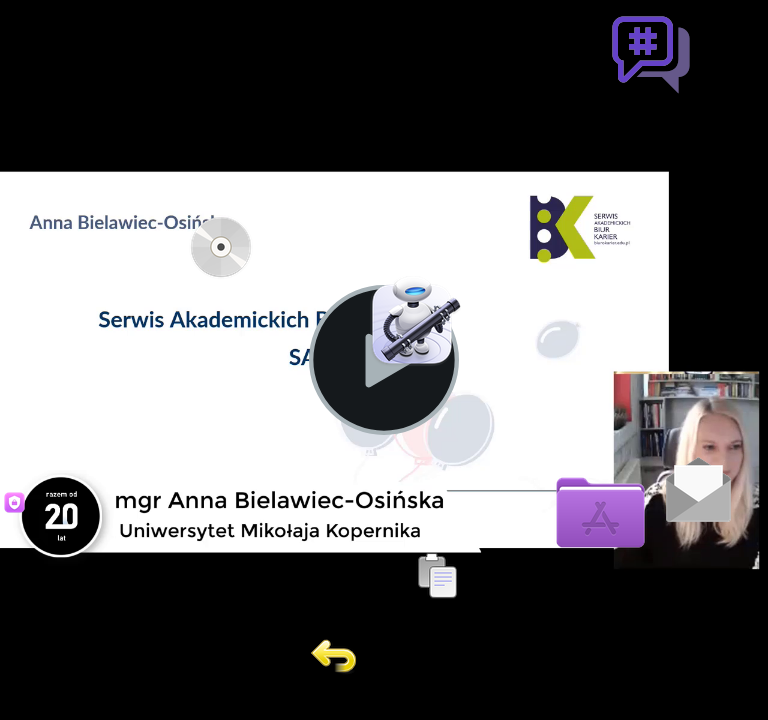  What do you see at coordinates (14, 502) in the screenshot?
I see `open ente auth two-factor authentication app` at bounding box center [14, 502].